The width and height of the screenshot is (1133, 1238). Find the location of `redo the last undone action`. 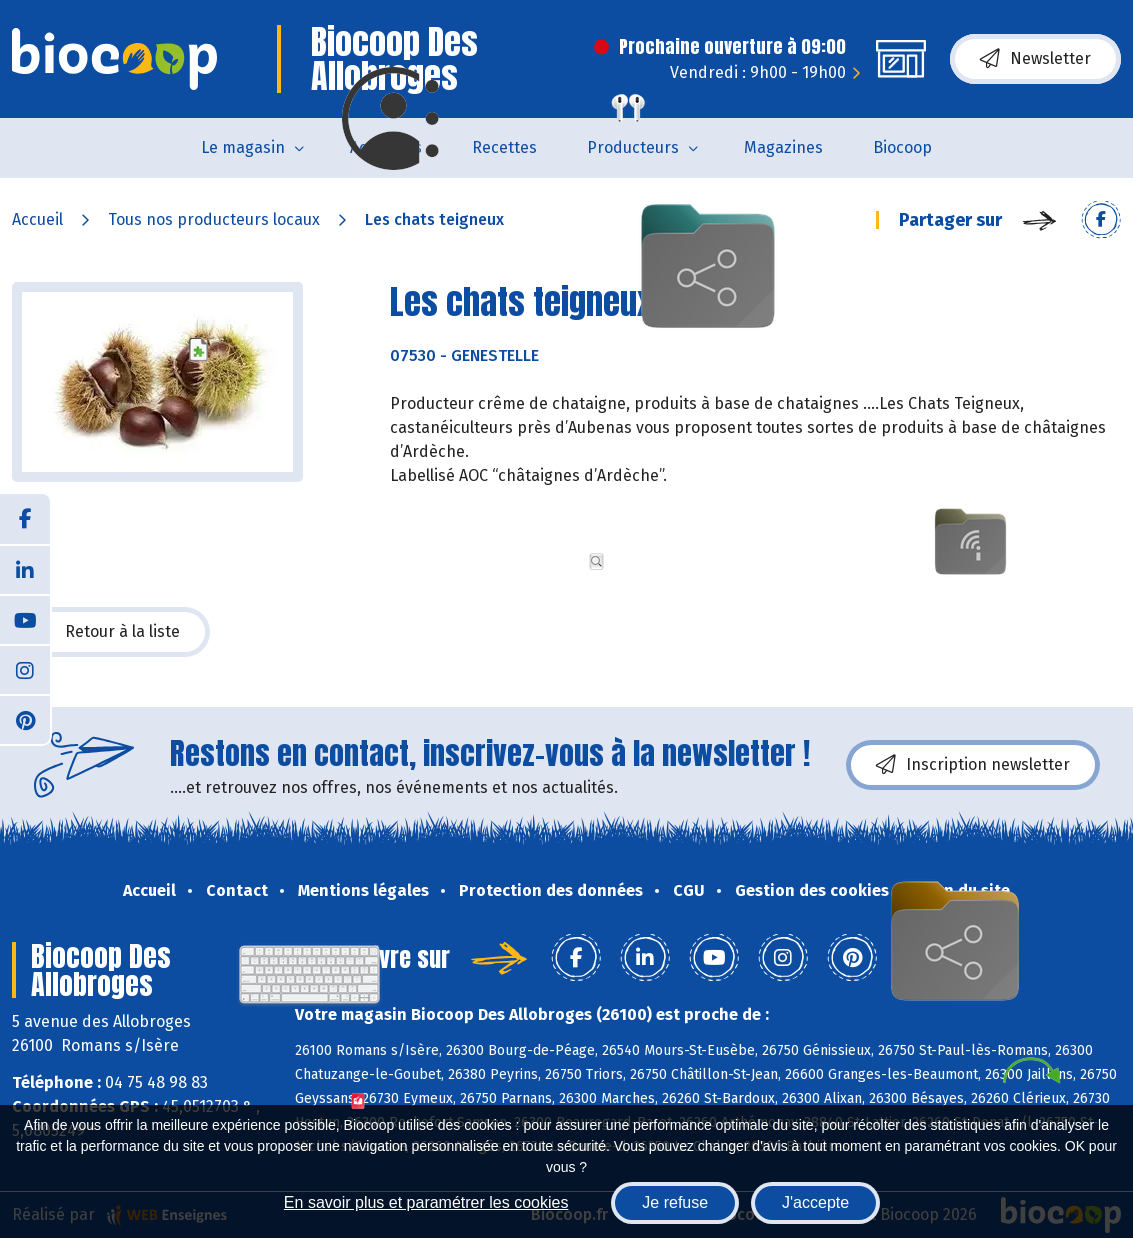

redo the last undone action is located at coordinates (1032, 1070).